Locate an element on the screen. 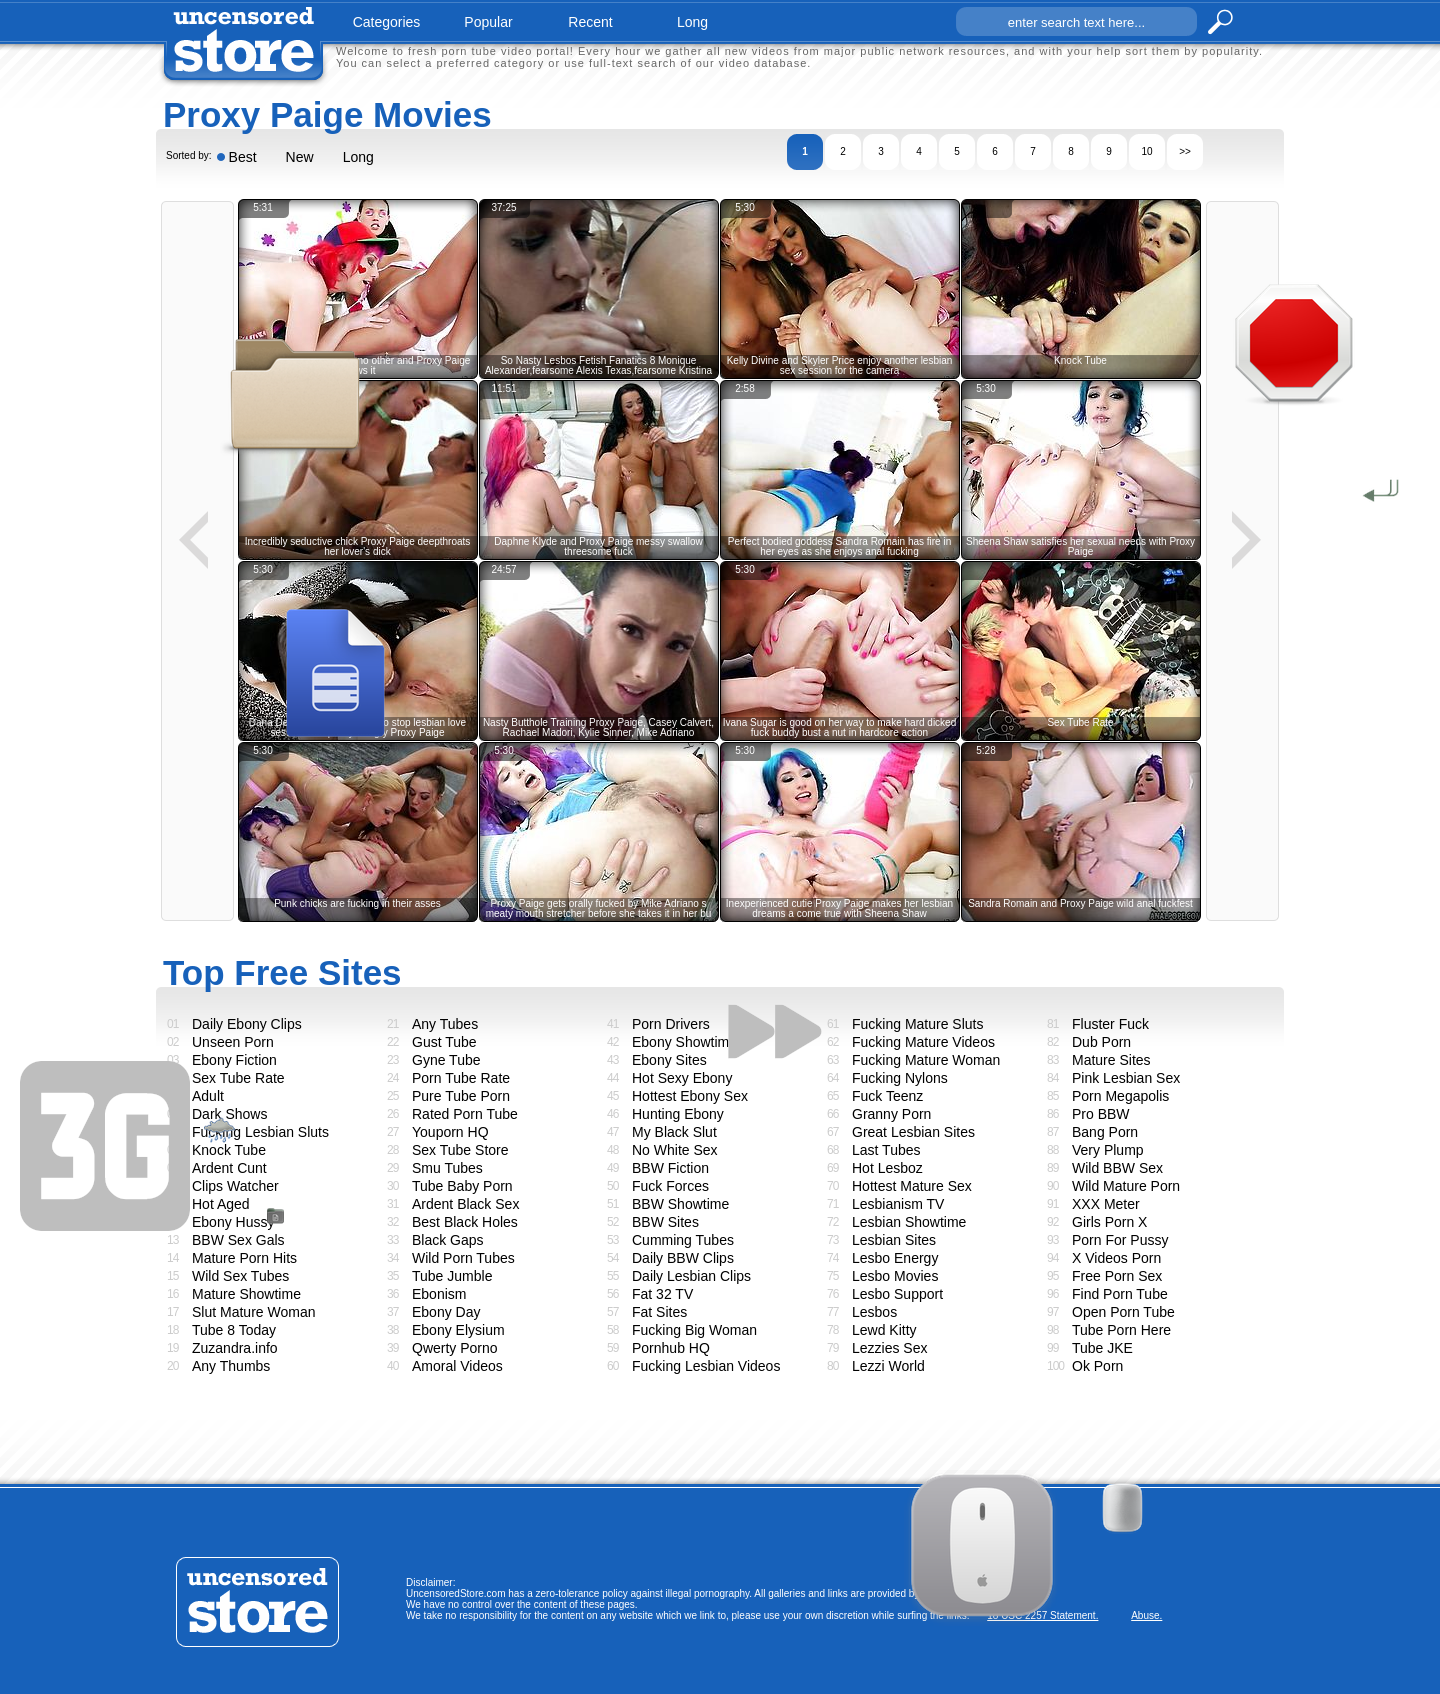 Image resolution: width=1440 pixels, height=1694 pixels. open your documents folder is located at coordinates (275, 1215).